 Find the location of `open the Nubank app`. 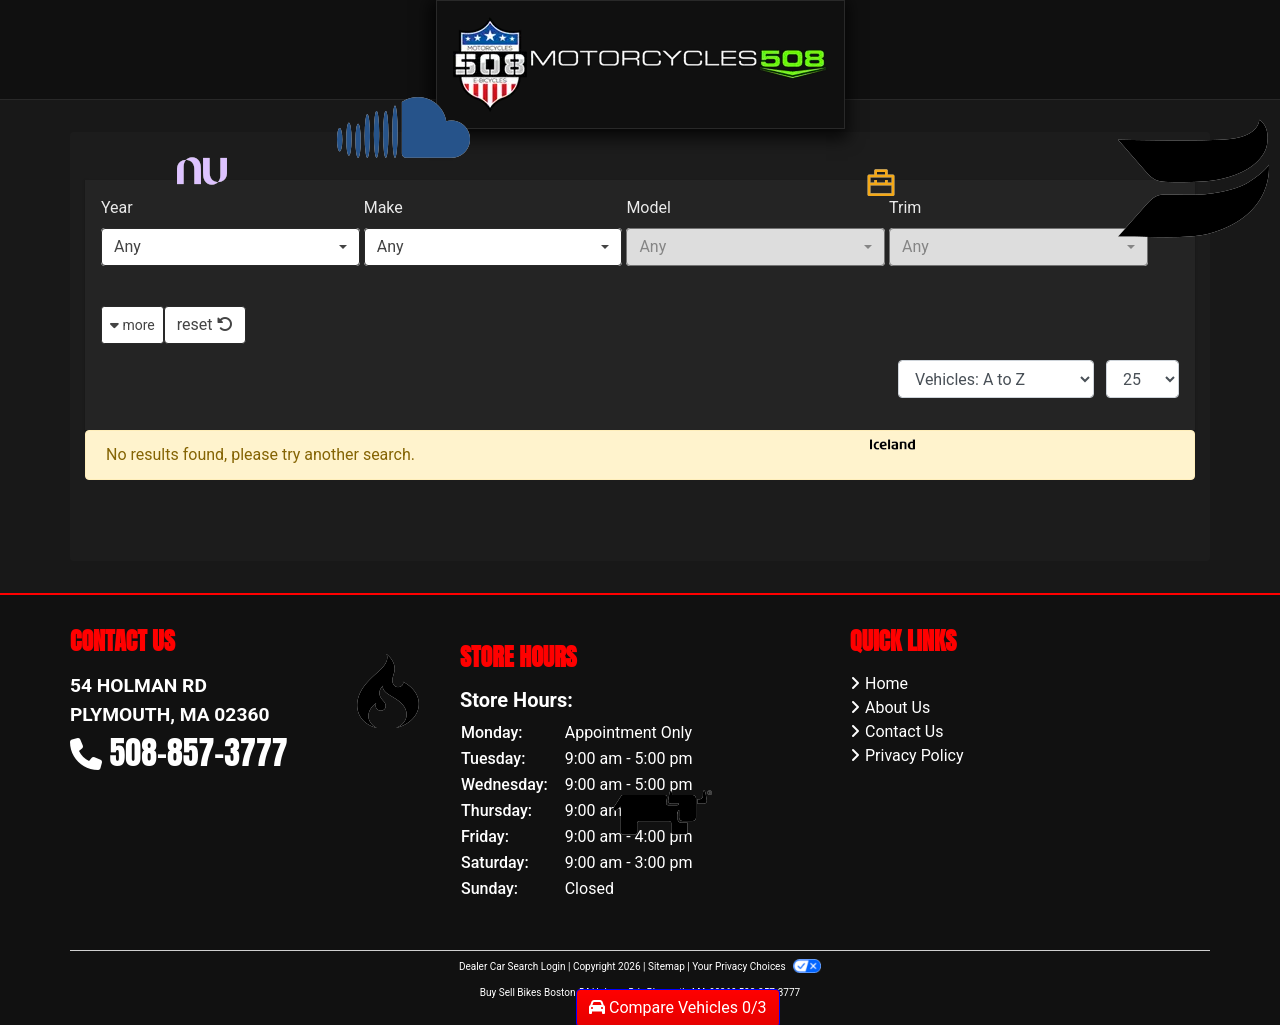

open the Nubank app is located at coordinates (202, 171).